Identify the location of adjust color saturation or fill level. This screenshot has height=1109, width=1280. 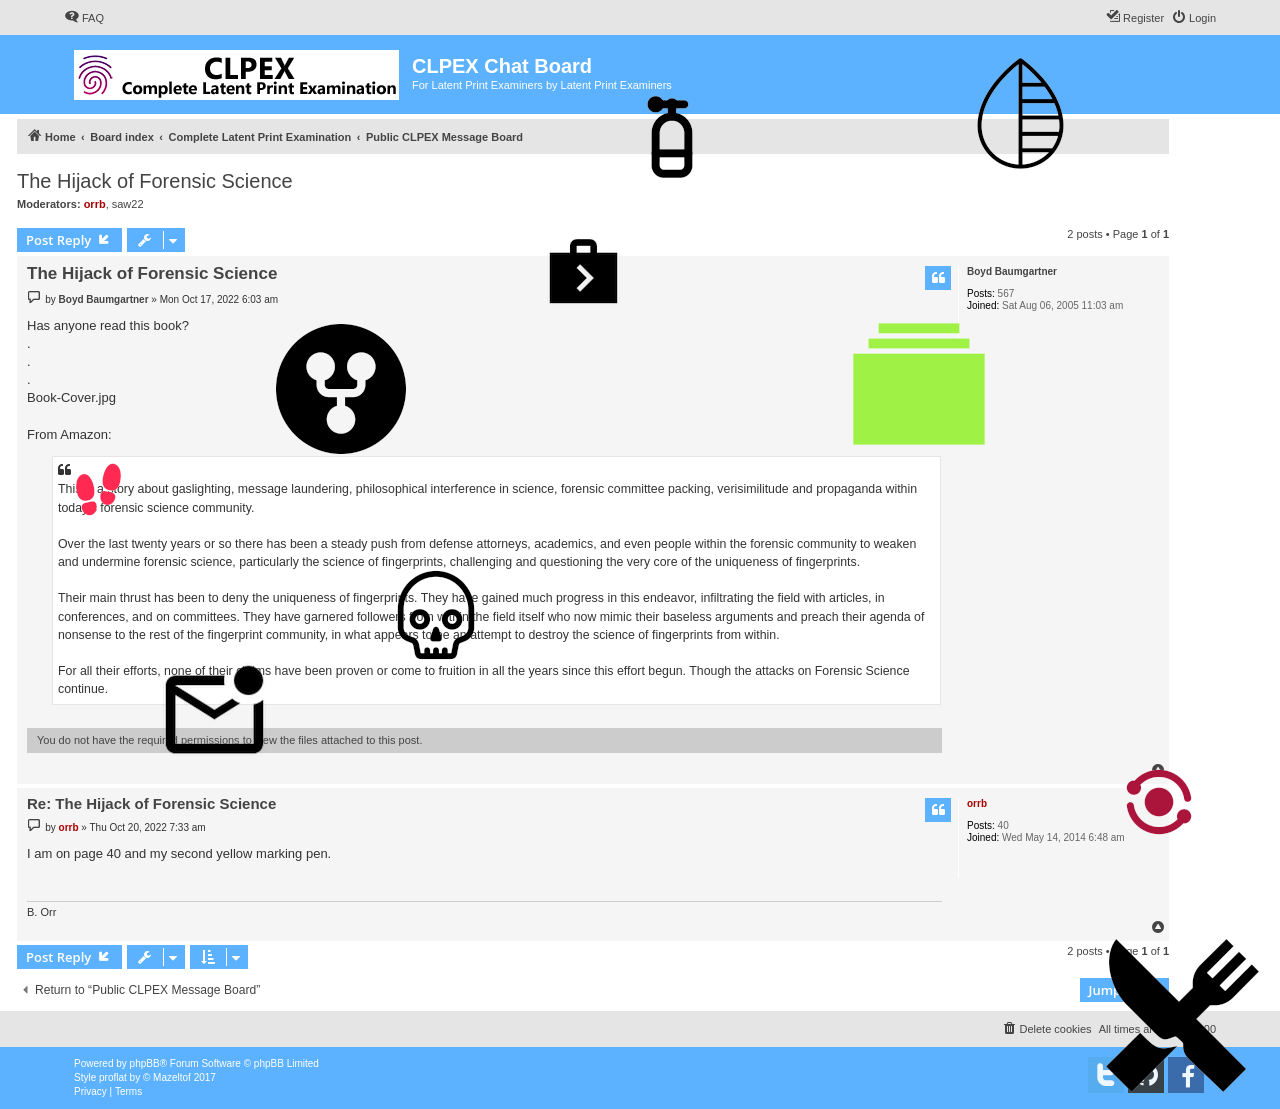
(1020, 117).